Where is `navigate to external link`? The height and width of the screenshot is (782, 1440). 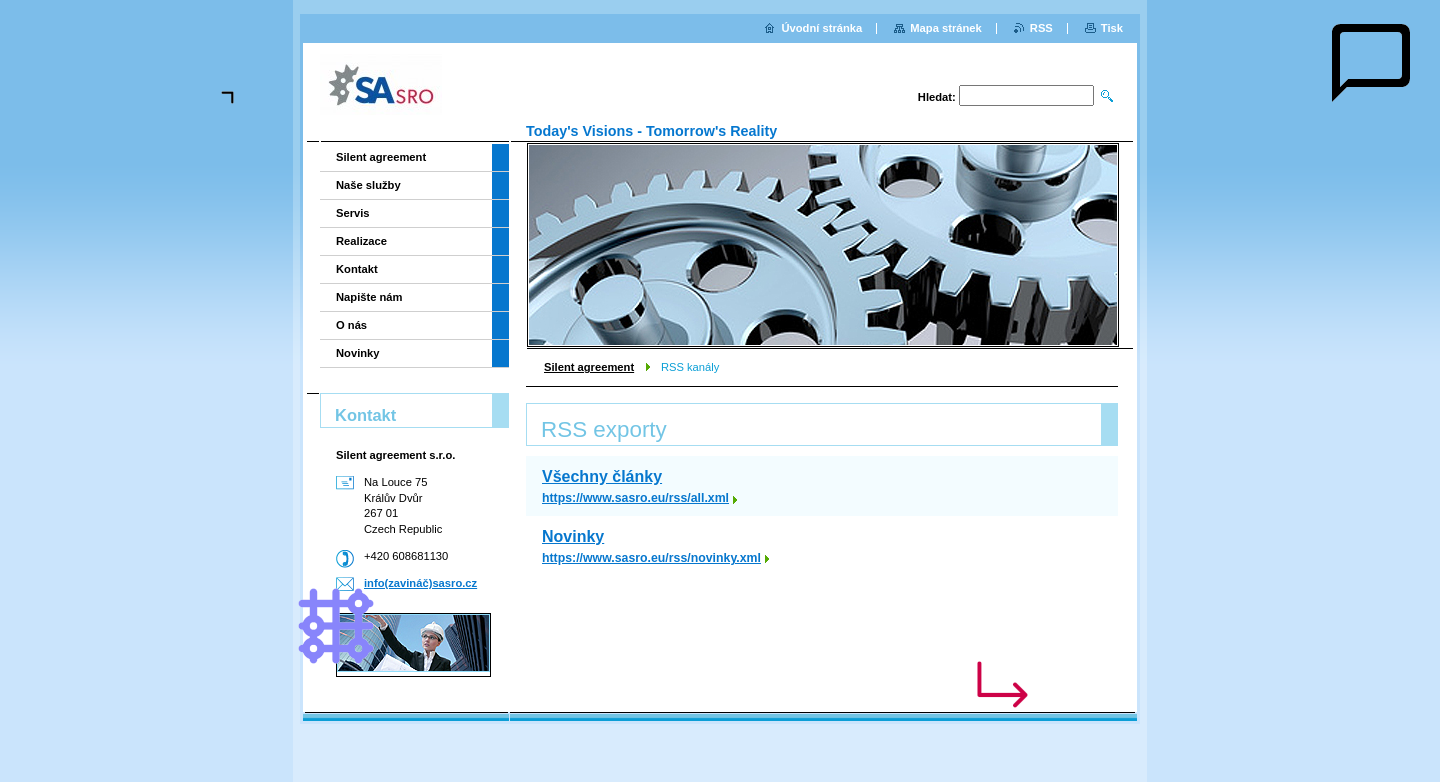 navigate to external link is located at coordinates (227, 97).